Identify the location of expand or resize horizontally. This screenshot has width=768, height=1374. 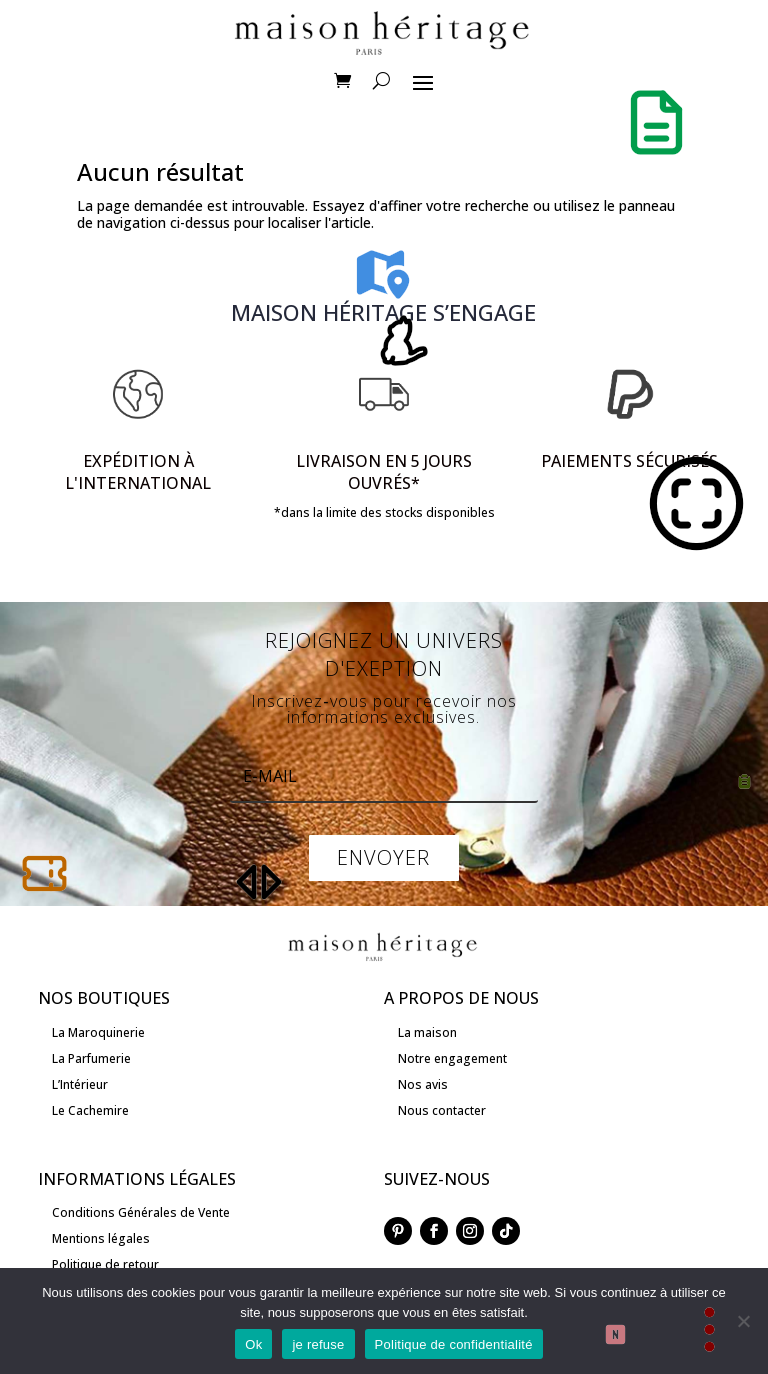
(259, 882).